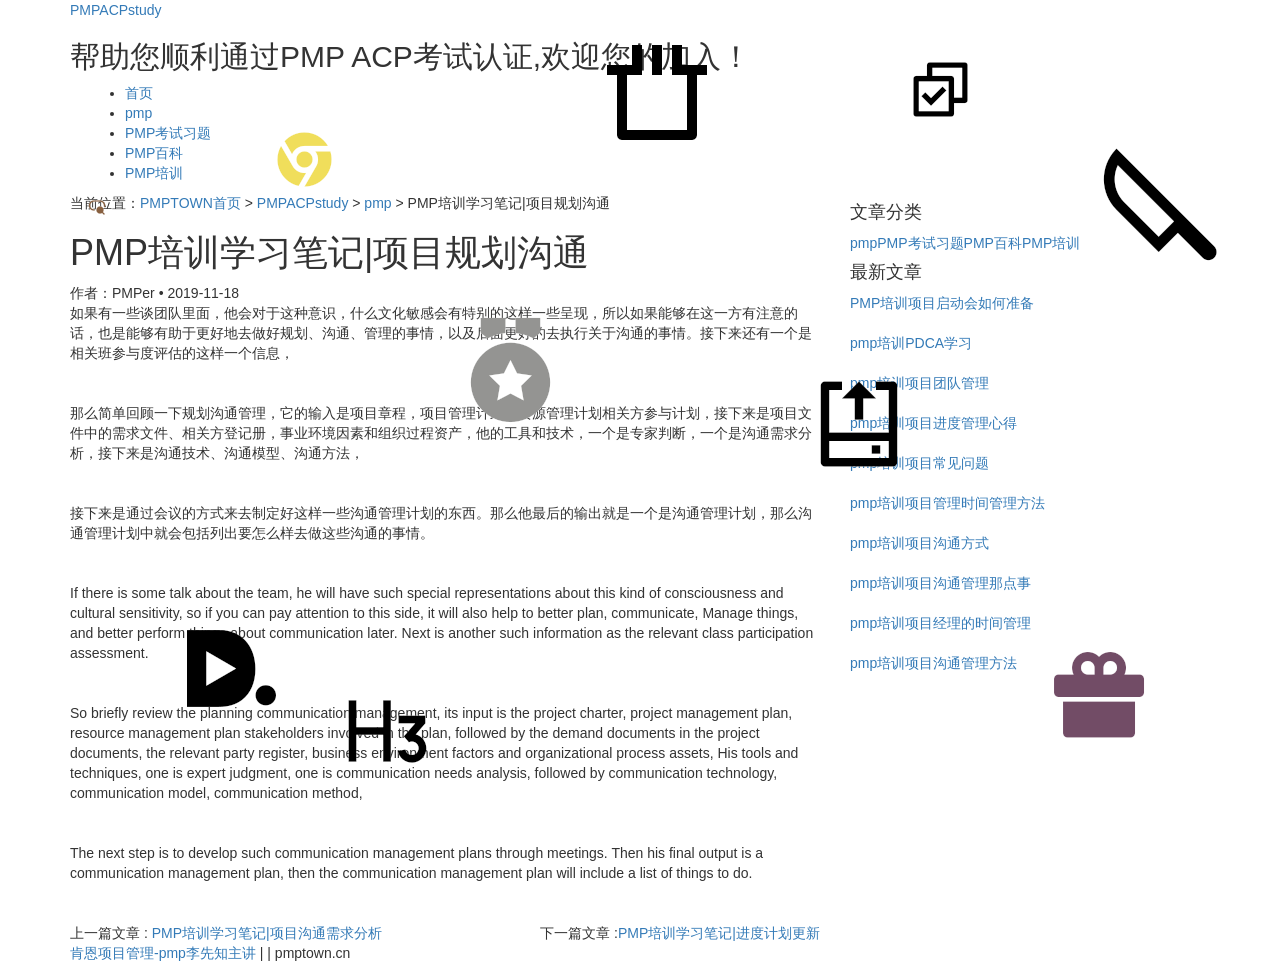 Image resolution: width=1280 pixels, height=963 pixels. Describe the element at coordinates (387, 731) in the screenshot. I see `format text as heading level 3` at that location.